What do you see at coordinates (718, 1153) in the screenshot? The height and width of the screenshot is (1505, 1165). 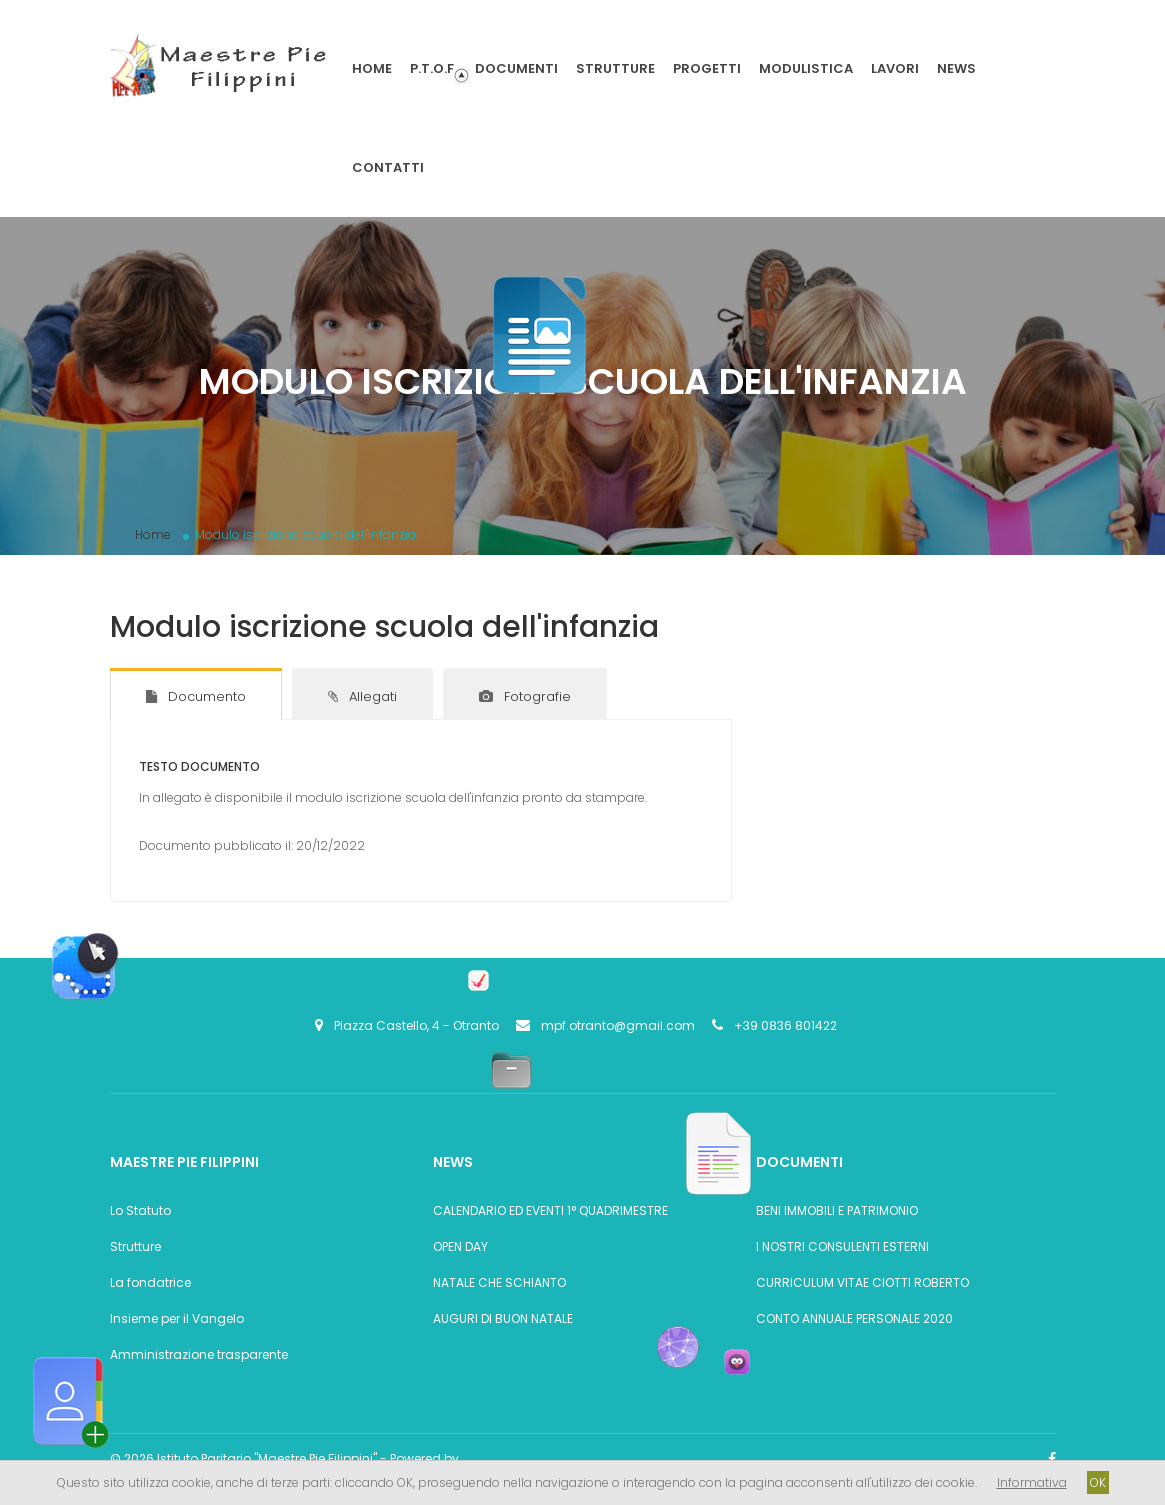 I see `open developer tools or IDE` at bounding box center [718, 1153].